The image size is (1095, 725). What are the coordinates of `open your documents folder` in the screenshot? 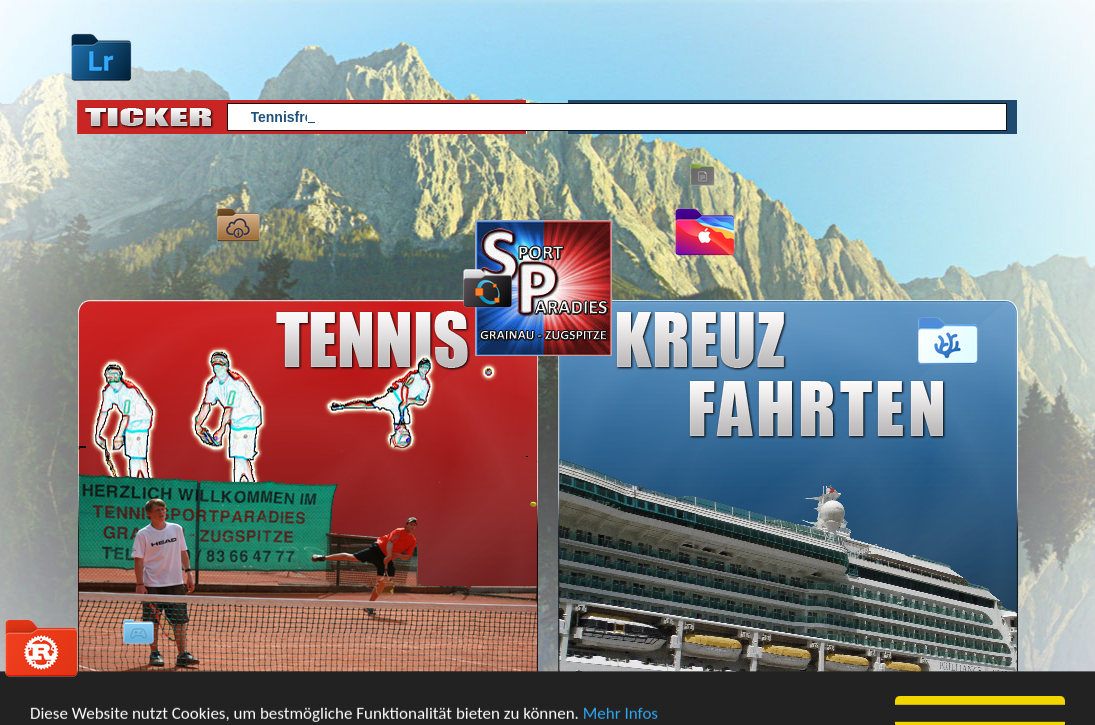 It's located at (702, 174).